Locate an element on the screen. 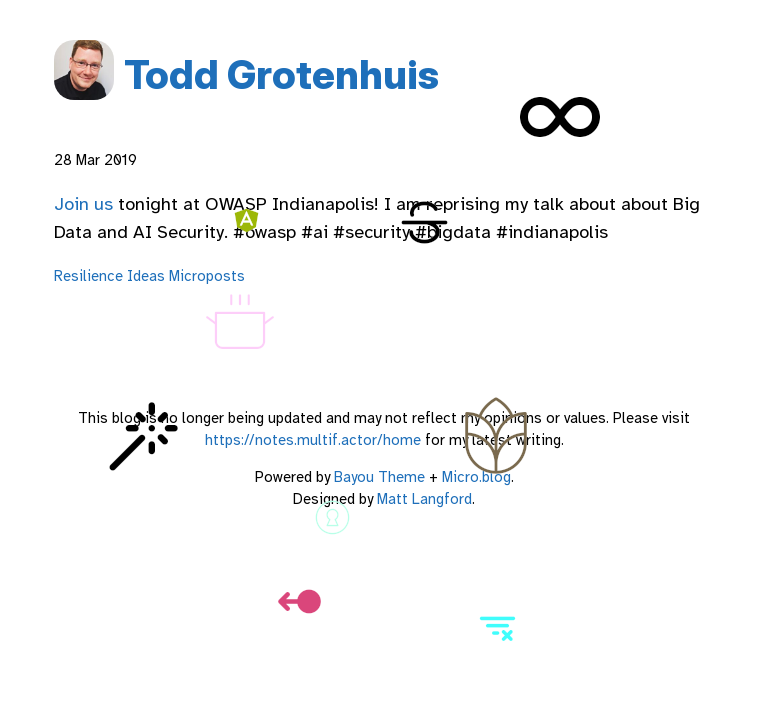  access security or privacy settings is located at coordinates (332, 517).